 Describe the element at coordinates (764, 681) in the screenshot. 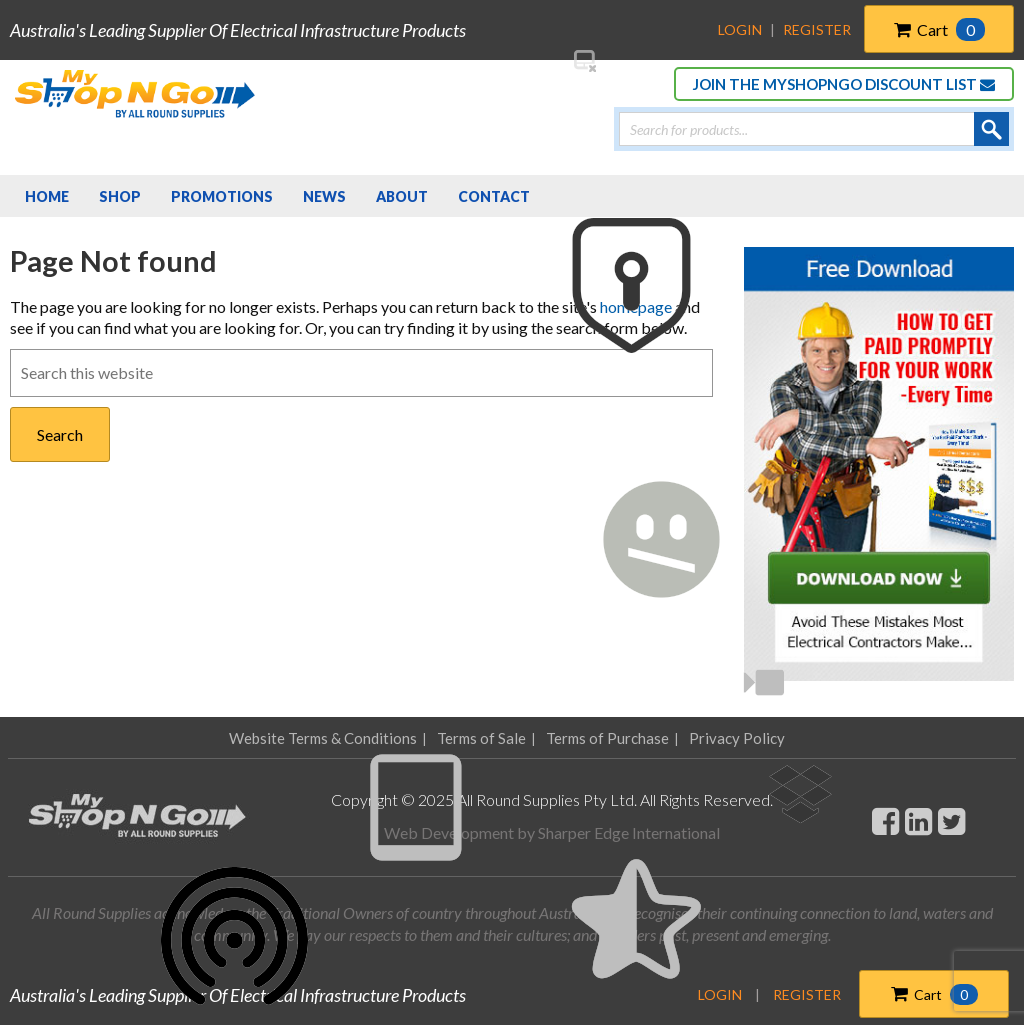

I see `access webcam or video camera settings` at that location.